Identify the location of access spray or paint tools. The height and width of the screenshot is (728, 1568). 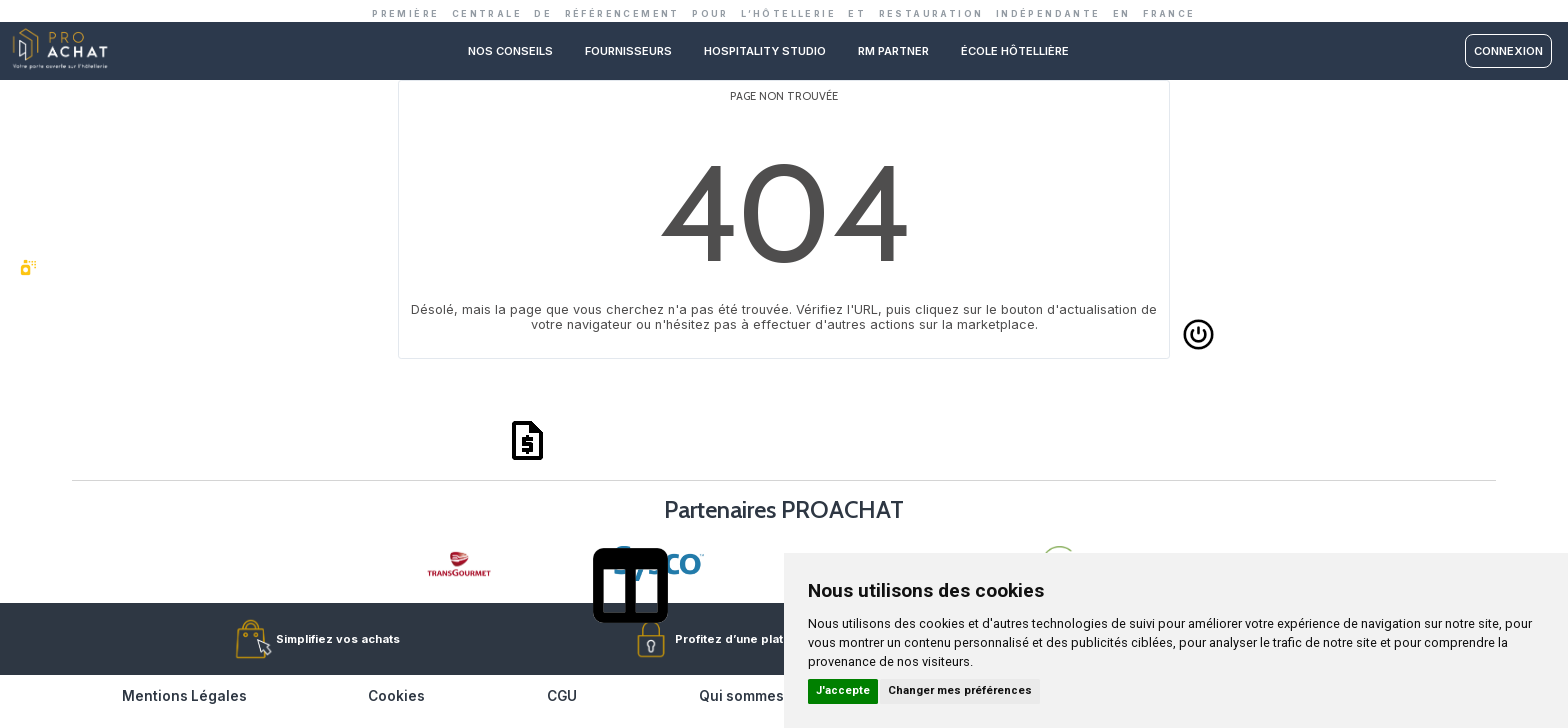
(27, 267).